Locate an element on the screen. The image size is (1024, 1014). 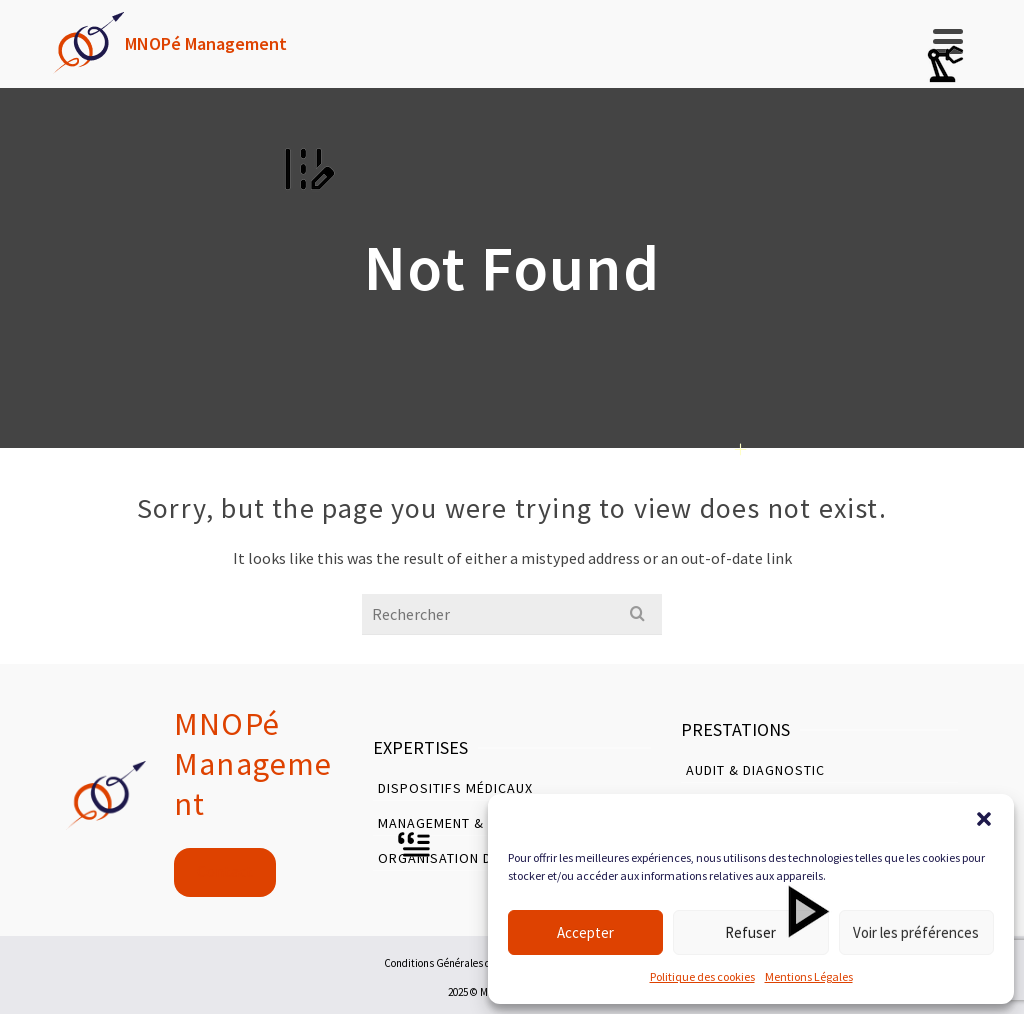
edit road or route details is located at coordinates (306, 169).